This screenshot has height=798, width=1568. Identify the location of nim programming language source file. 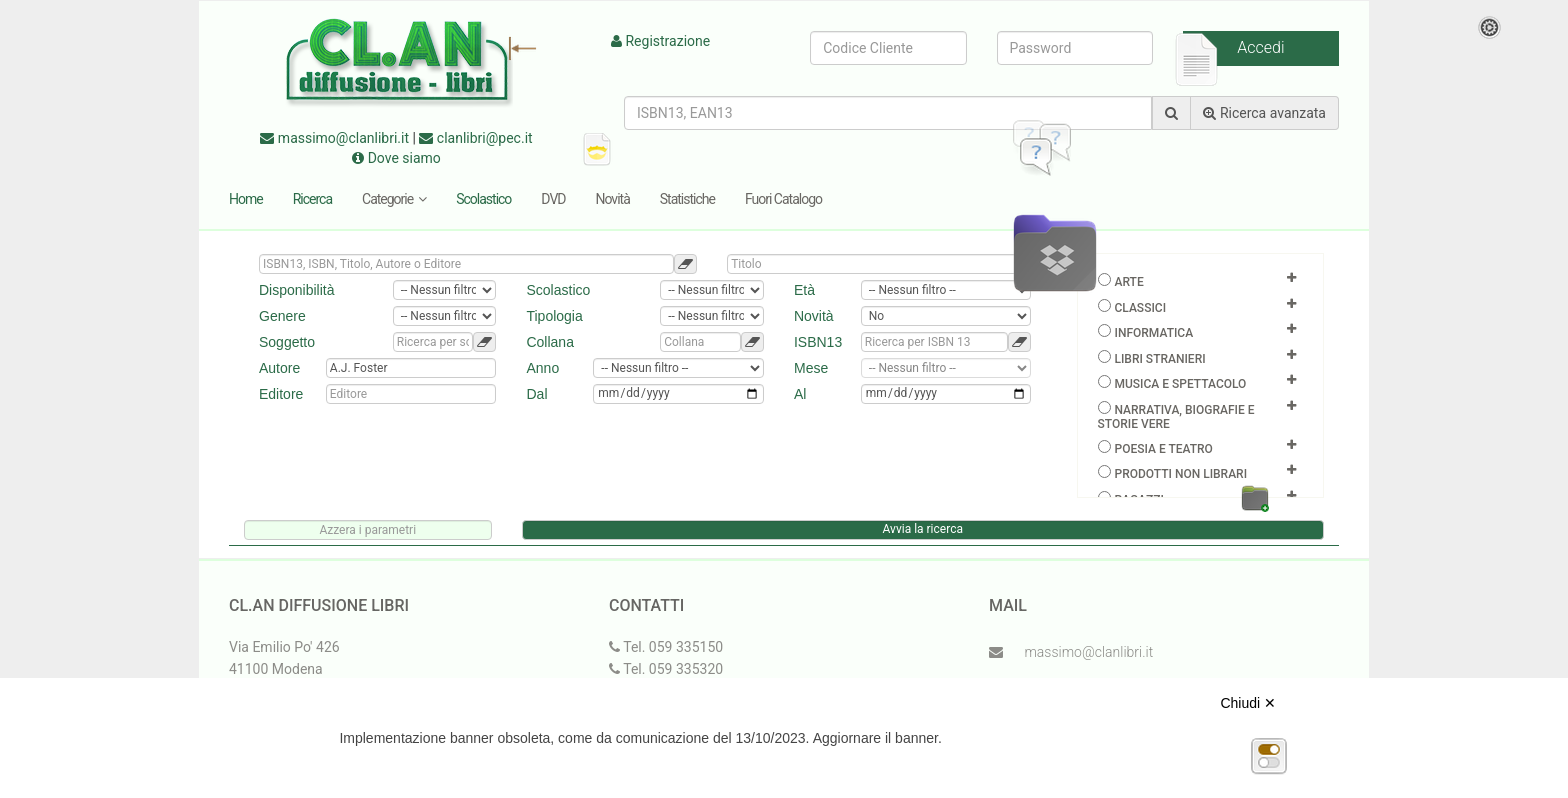
(597, 149).